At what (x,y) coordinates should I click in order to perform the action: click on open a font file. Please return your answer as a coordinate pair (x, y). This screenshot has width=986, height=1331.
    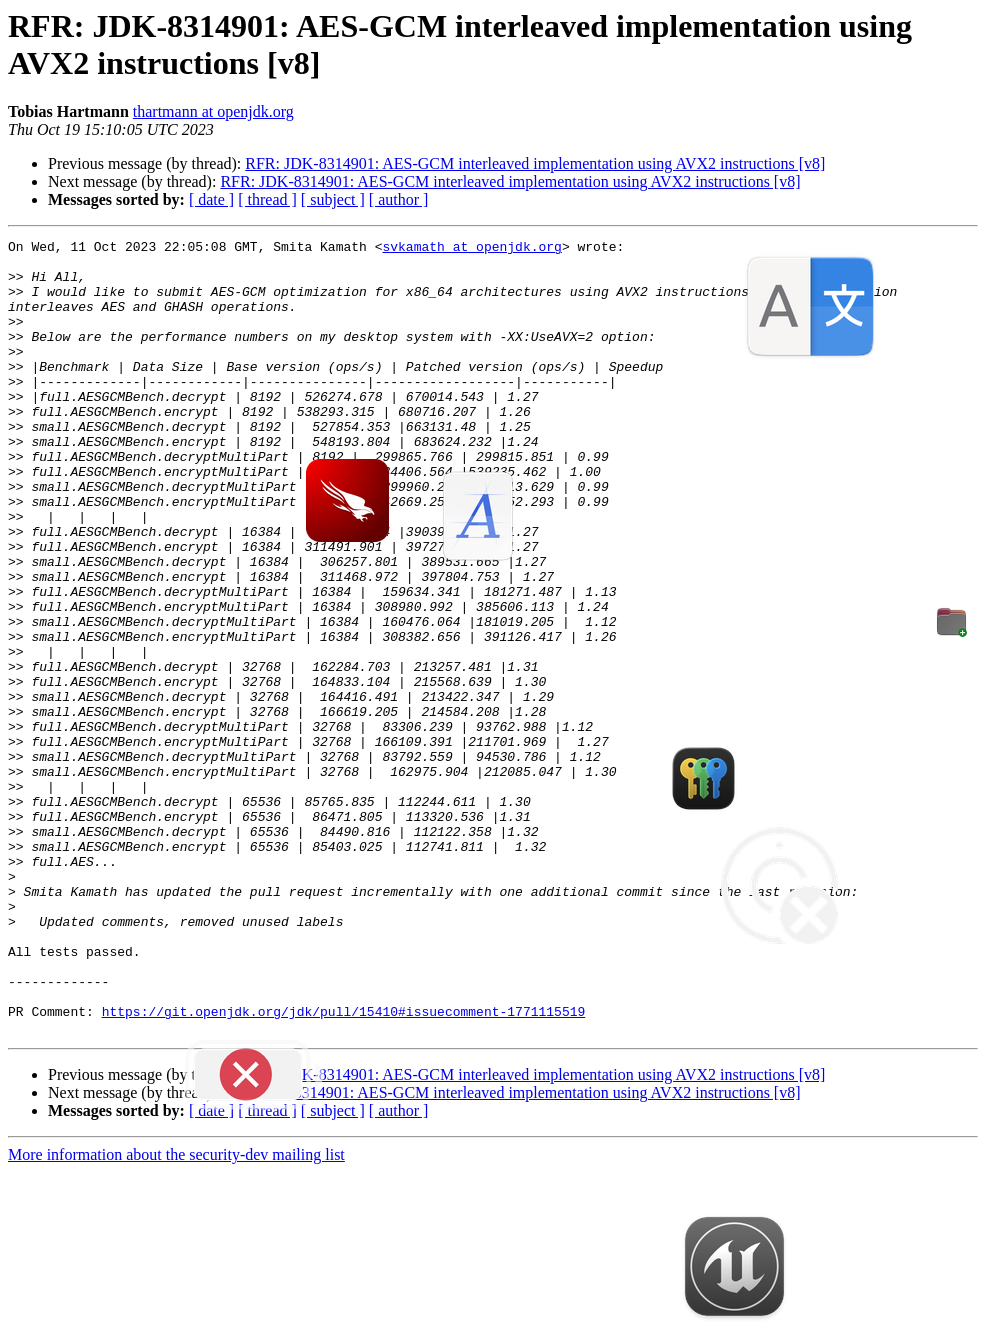
    Looking at the image, I should click on (478, 516).